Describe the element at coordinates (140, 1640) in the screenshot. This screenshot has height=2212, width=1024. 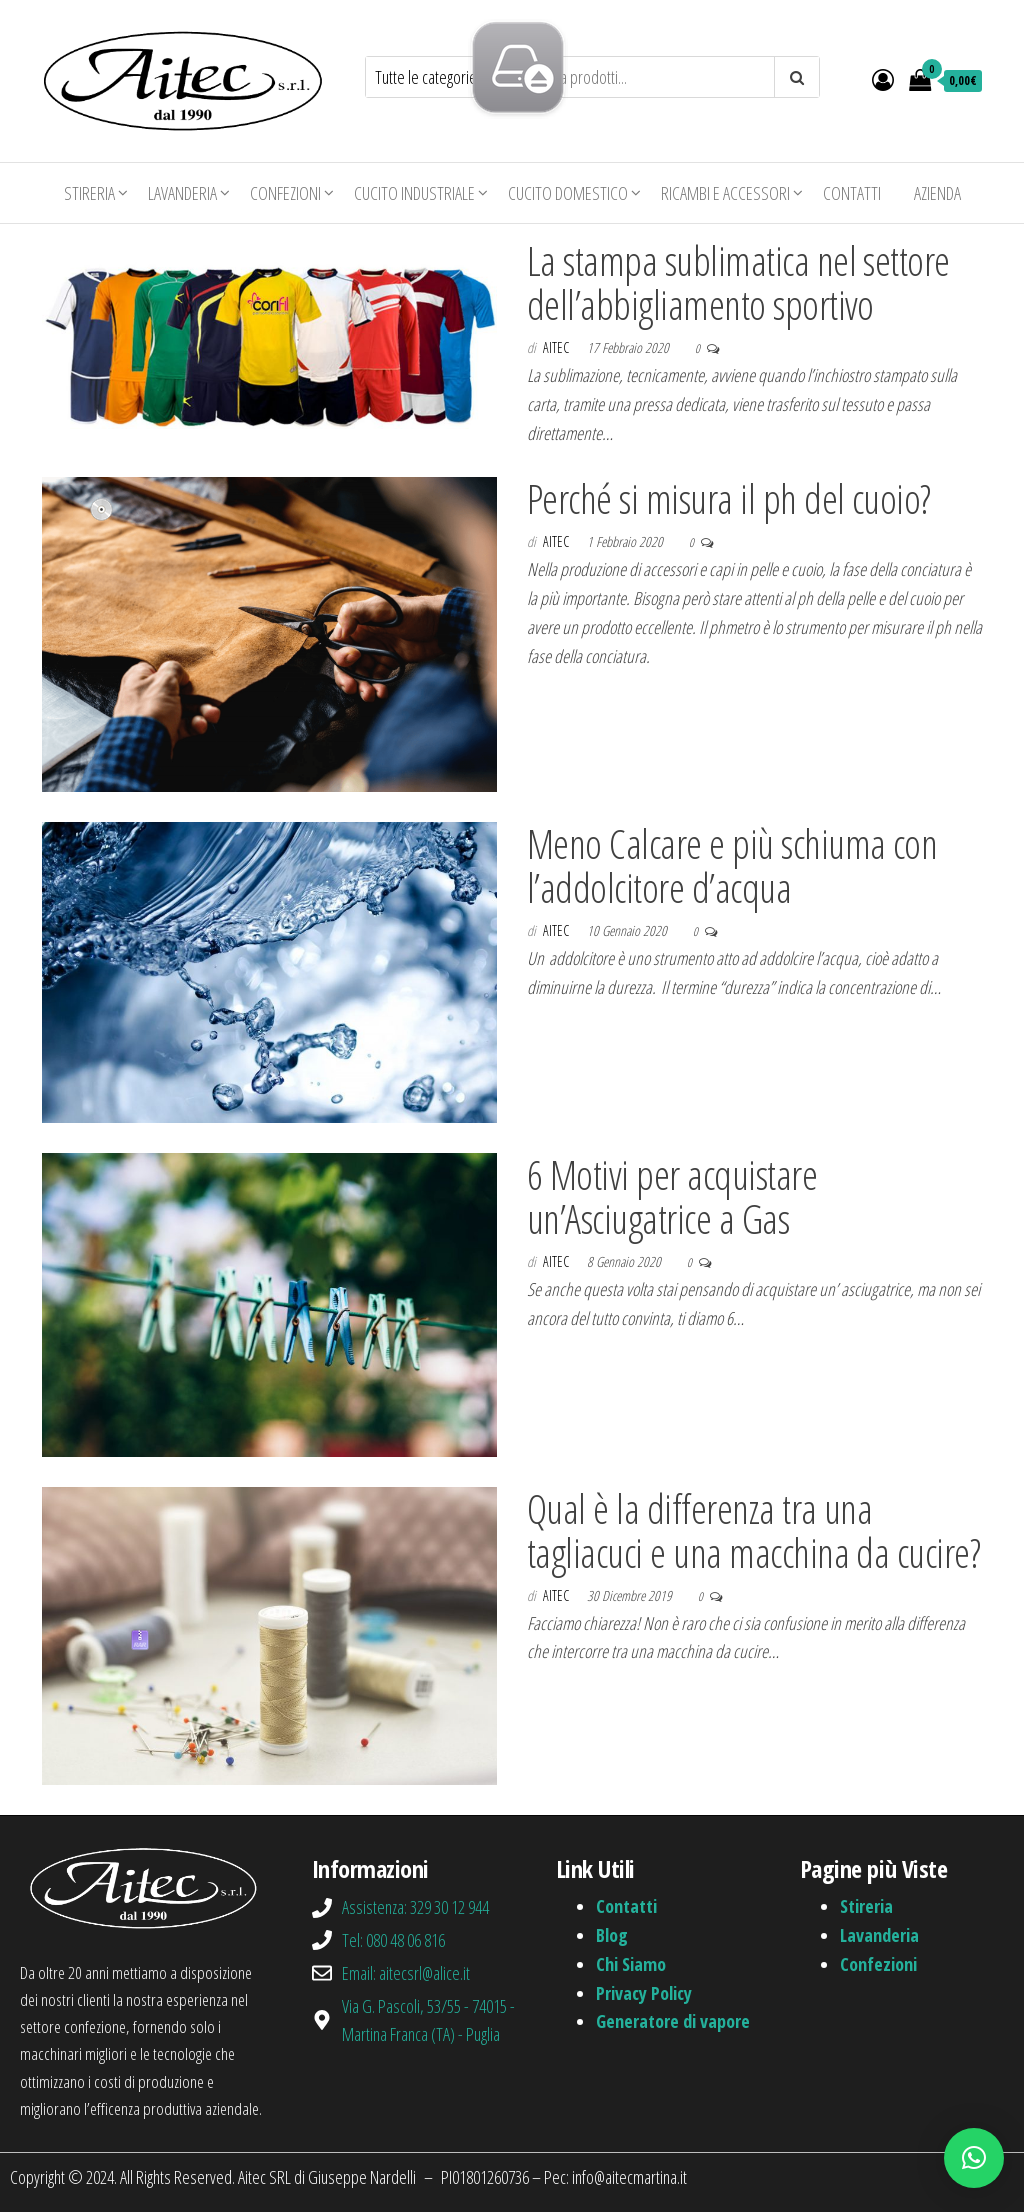
I see `a compressed RAR archive file` at that location.